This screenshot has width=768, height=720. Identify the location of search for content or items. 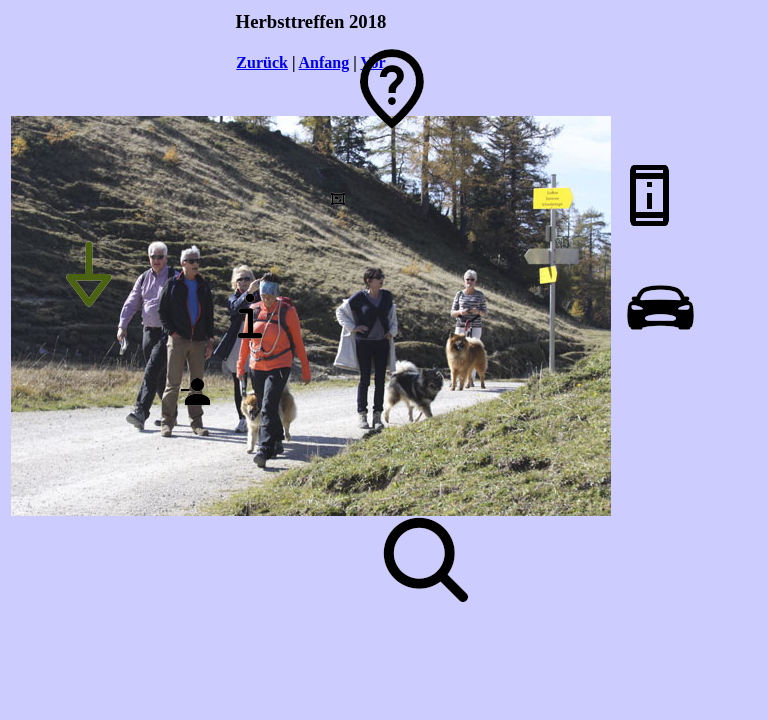
(426, 560).